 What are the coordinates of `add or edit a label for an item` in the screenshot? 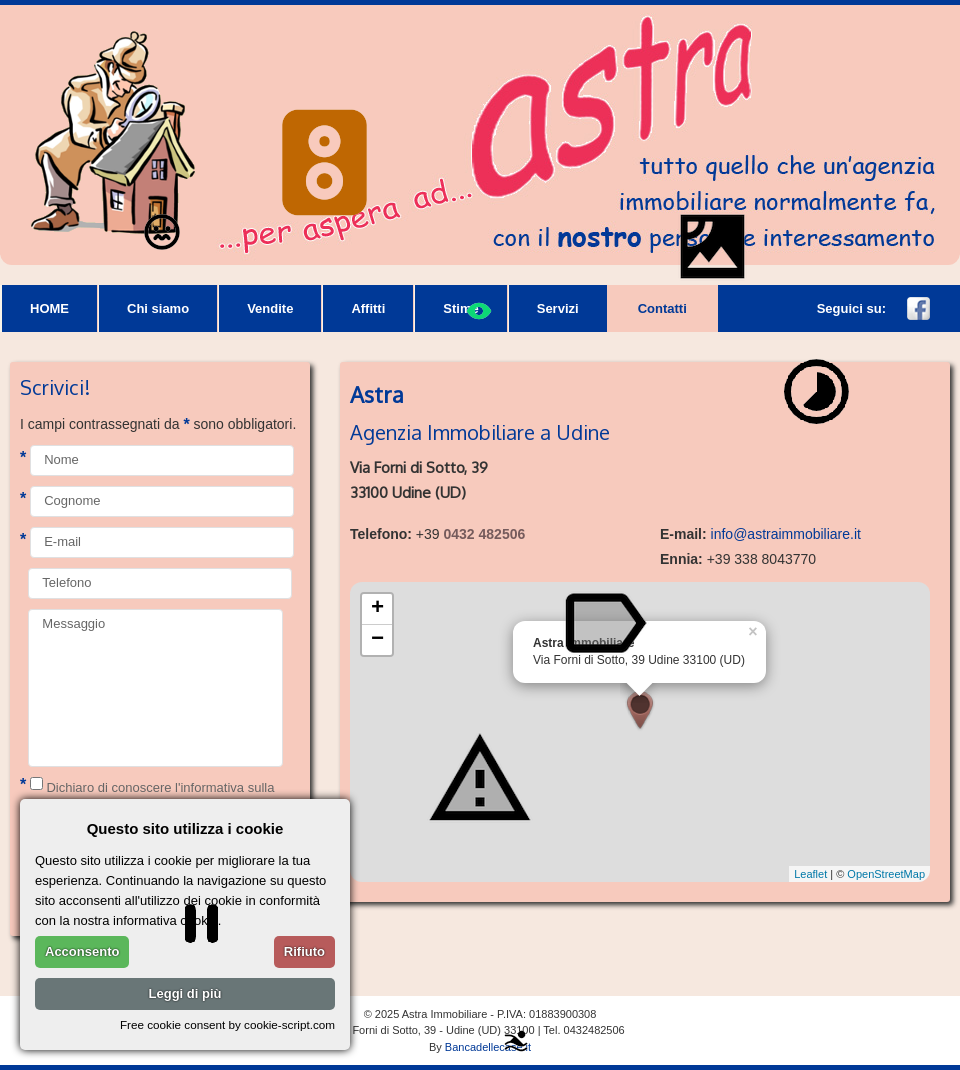 It's located at (604, 623).